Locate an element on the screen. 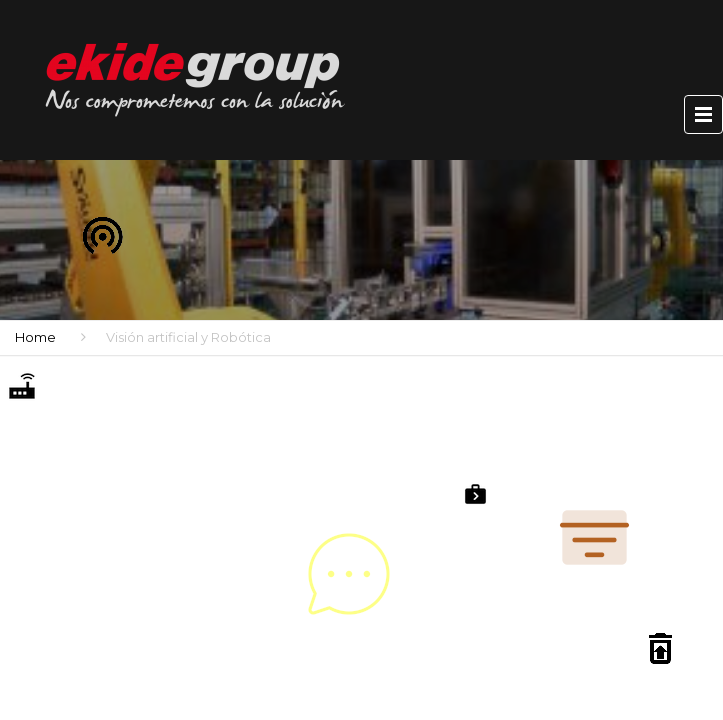  restore a deleted item from trash is located at coordinates (660, 648).